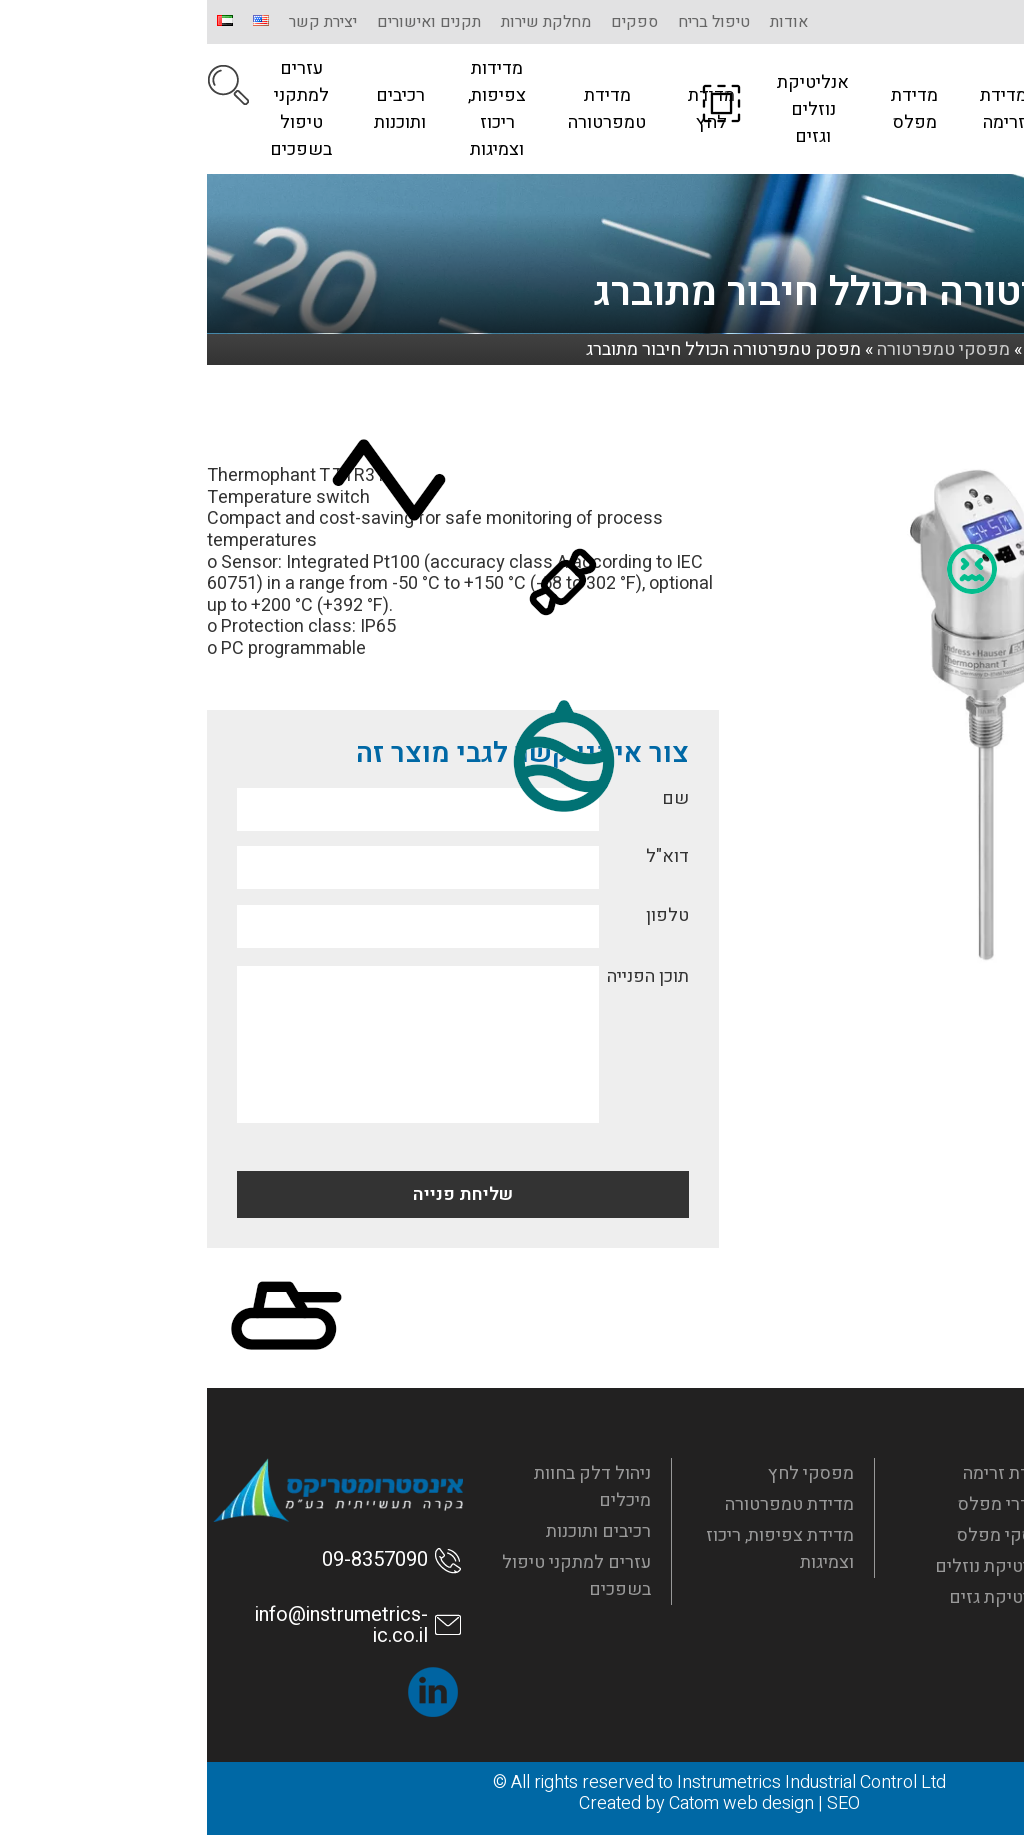 Image resolution: width=1024 pixels, height=1835 pixels. I want to click on express frustration or anger, so click(972, 569).